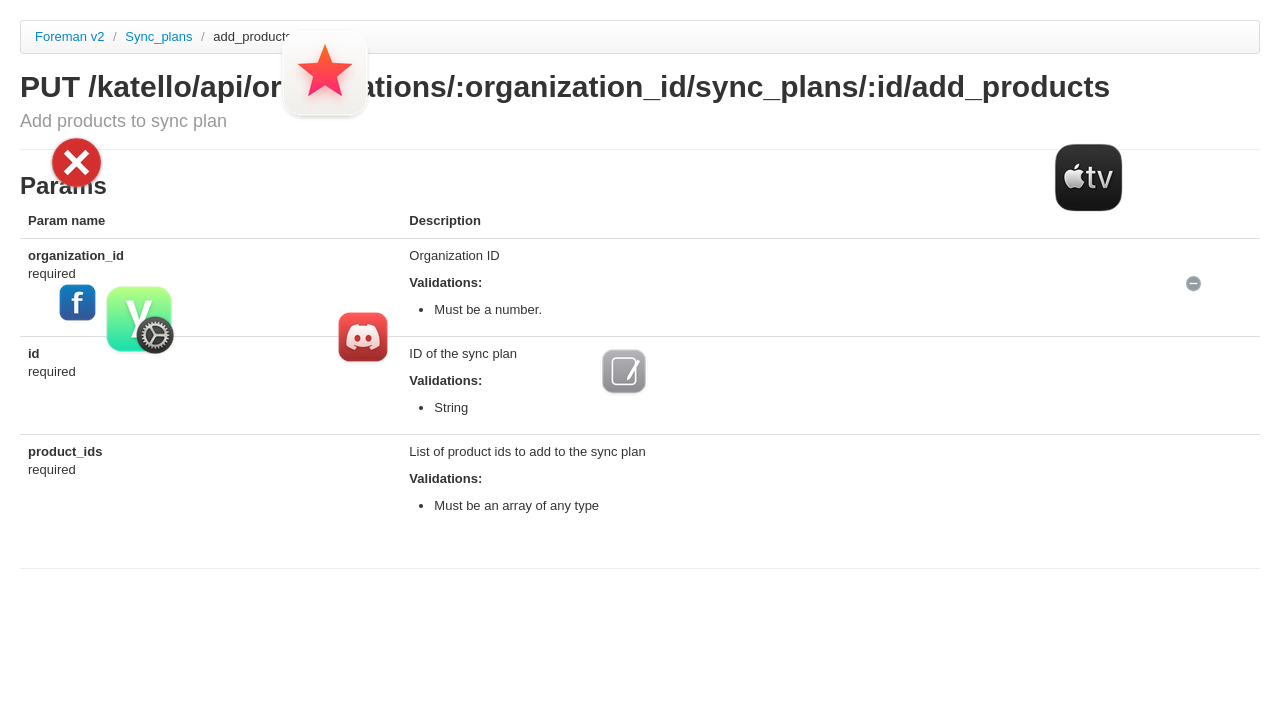  Describe the element at coordinates (1088, 177) in the screenshot. I see `open the Apple TV app` at that location.